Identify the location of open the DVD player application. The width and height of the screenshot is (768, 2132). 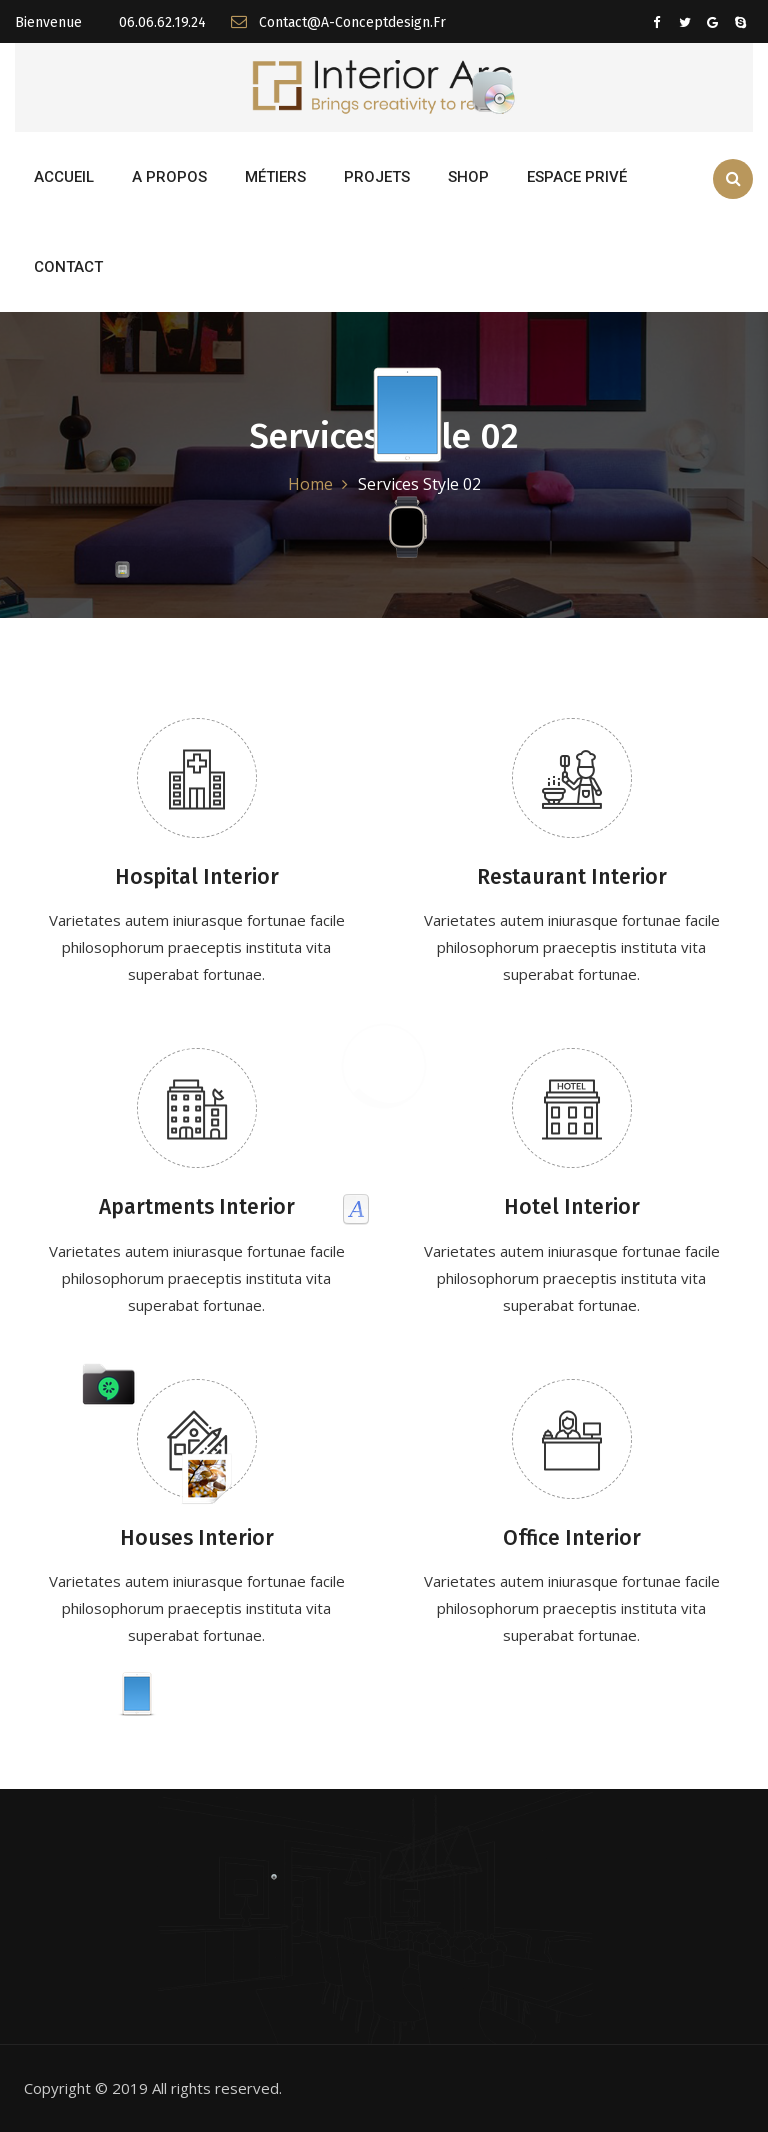
(492, 91).